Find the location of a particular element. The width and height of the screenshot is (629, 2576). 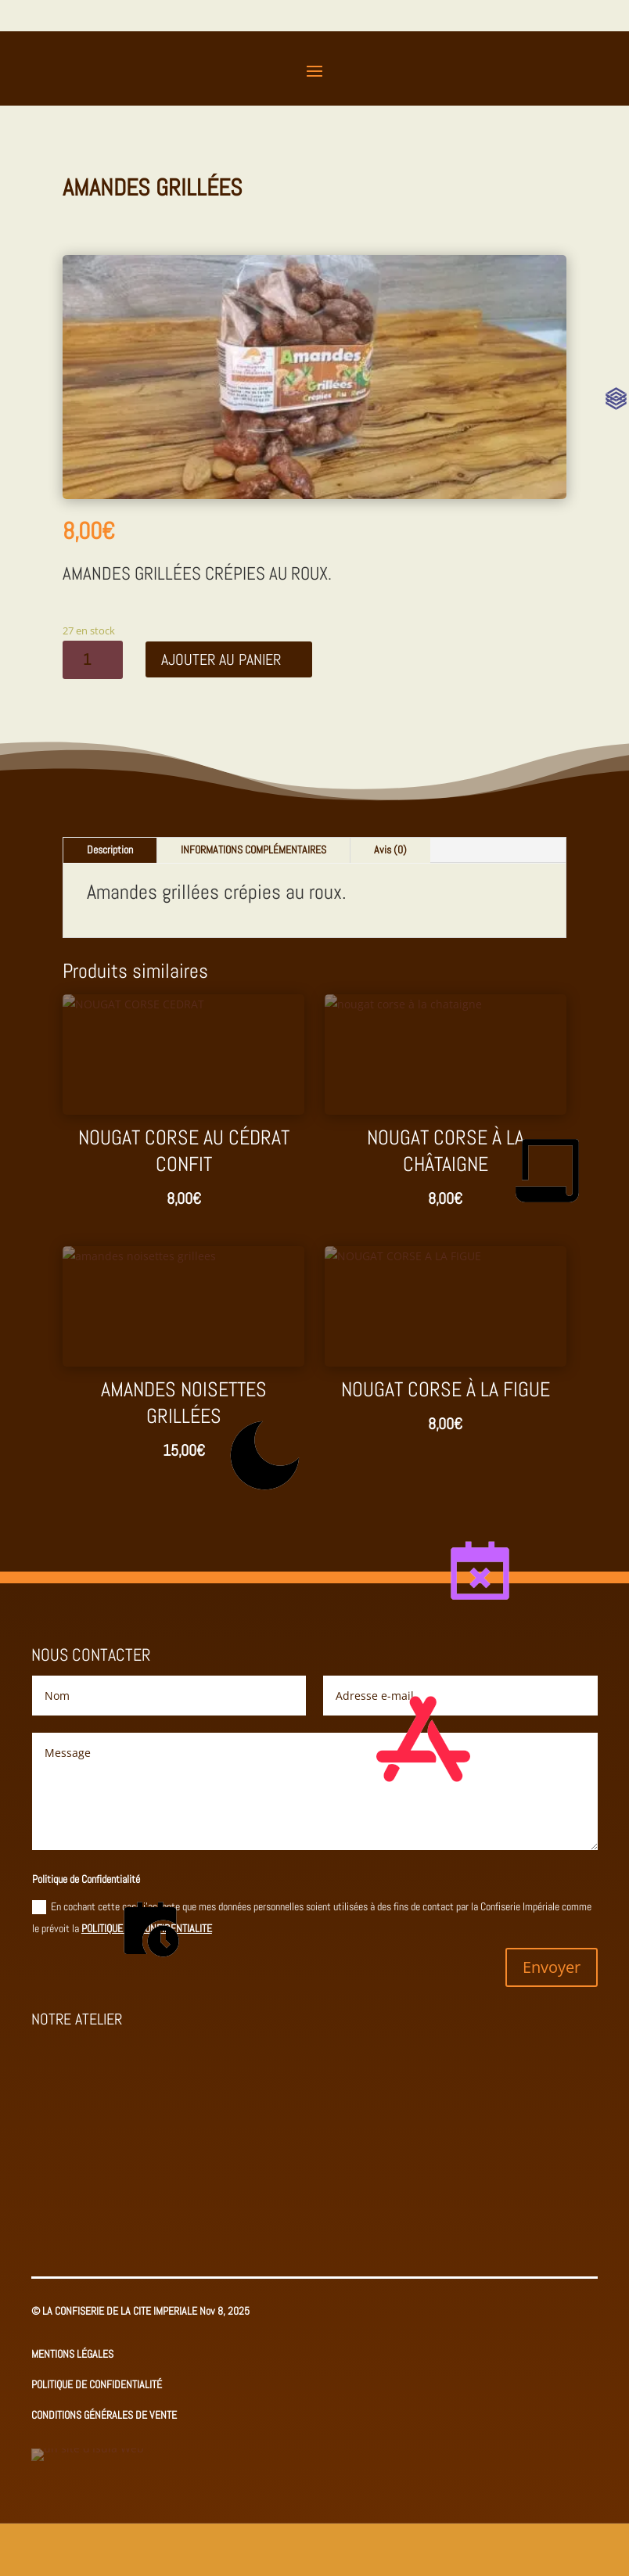

view scheduled events or appointments is located at coordinates (150, 1931).